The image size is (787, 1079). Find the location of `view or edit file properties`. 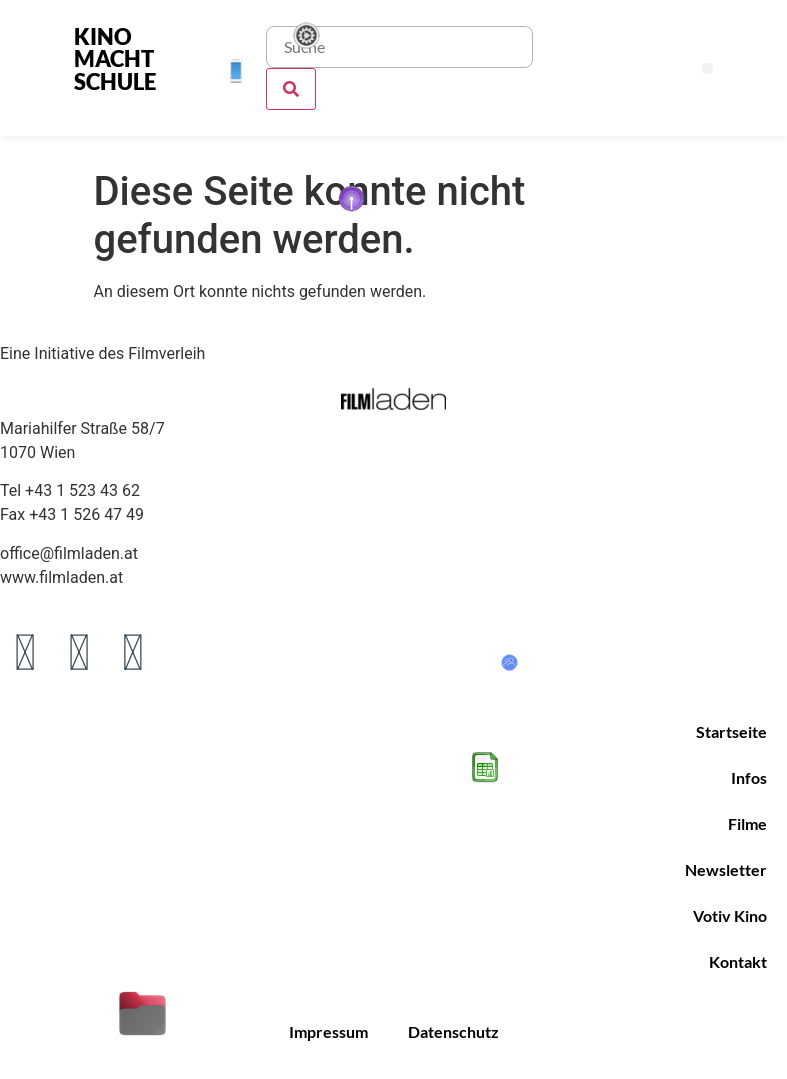

view or edit file properties is located at coordinates (306, 35).